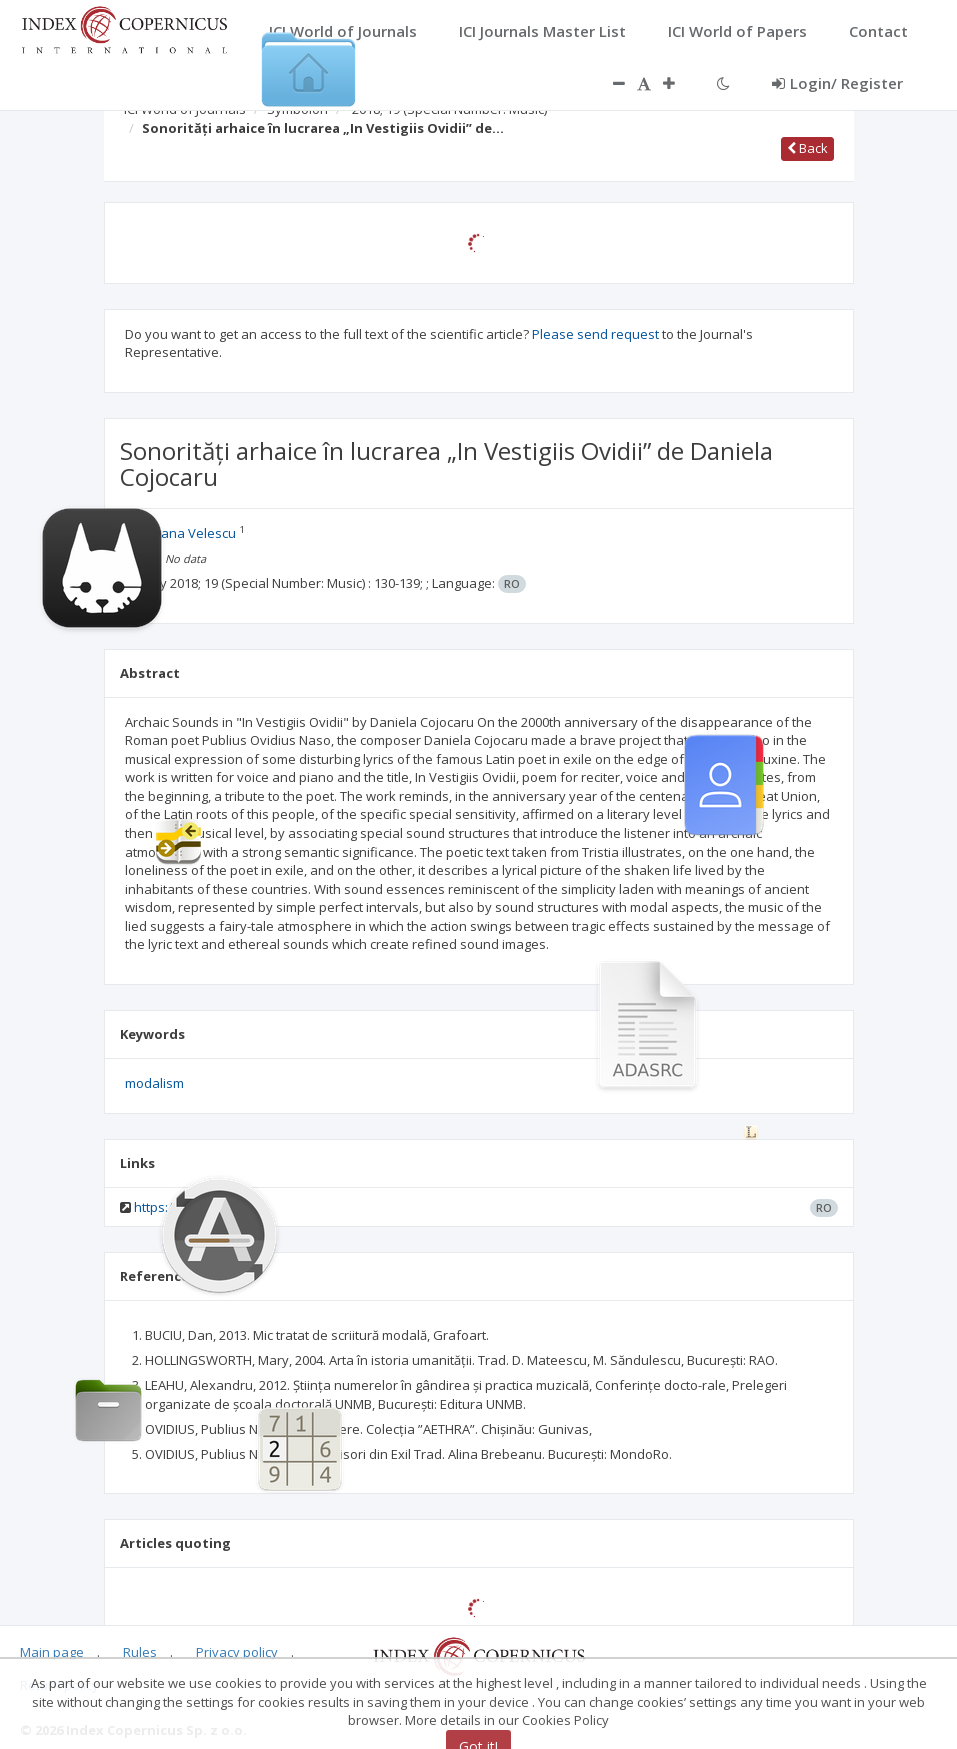 This screenshot has height=1749, width=957. What do you see at coordinates (724, 785) in the screenshot?
I see `open the contacts or address book app` at bounding box center [724, 785].